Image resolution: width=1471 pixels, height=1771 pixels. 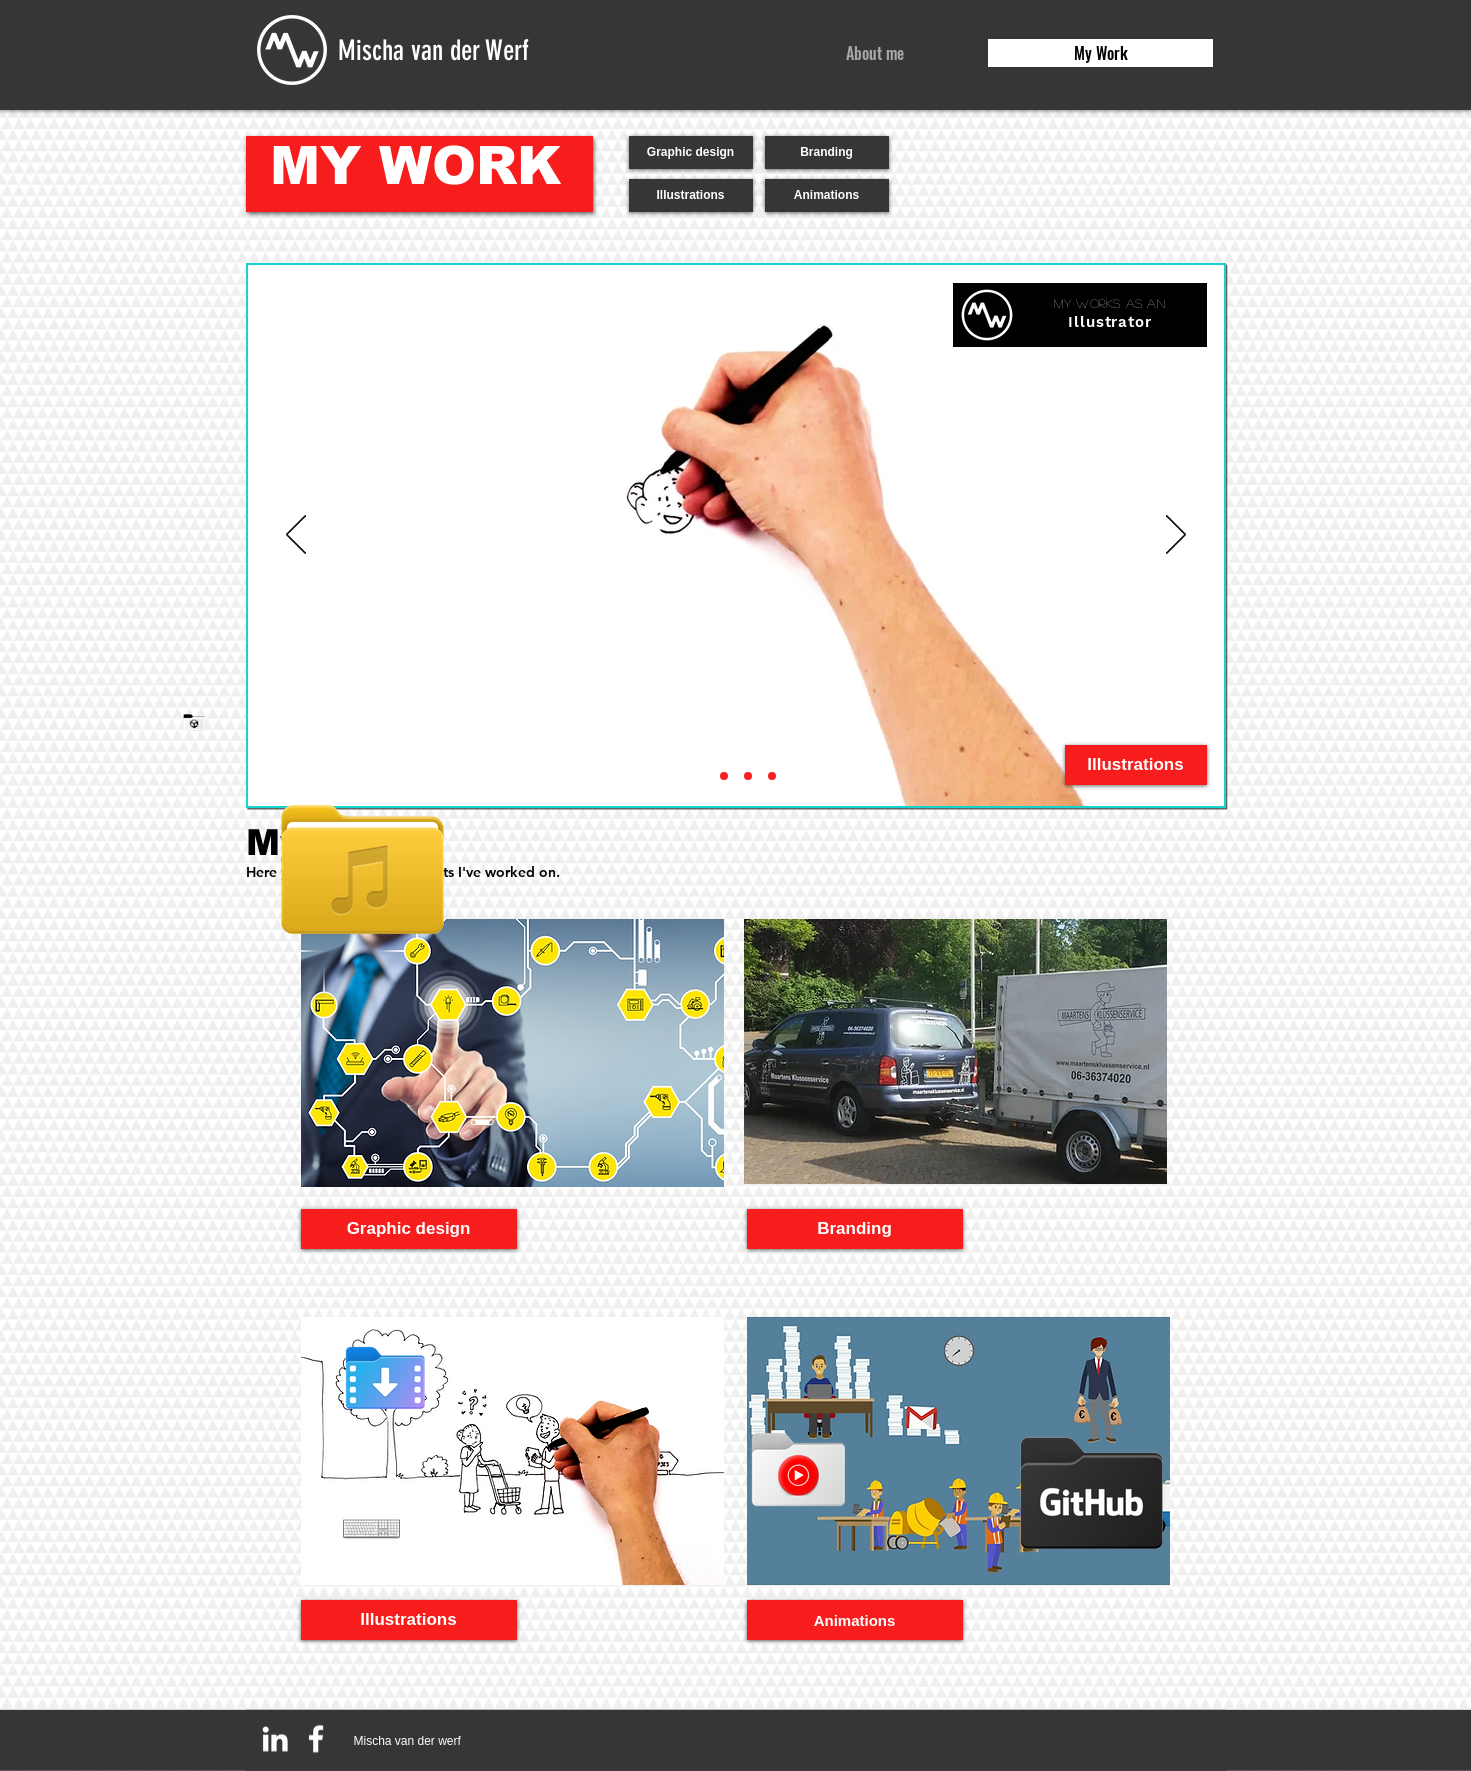 I want to click on open github repositories folder, so click(x=1091, y=1497).